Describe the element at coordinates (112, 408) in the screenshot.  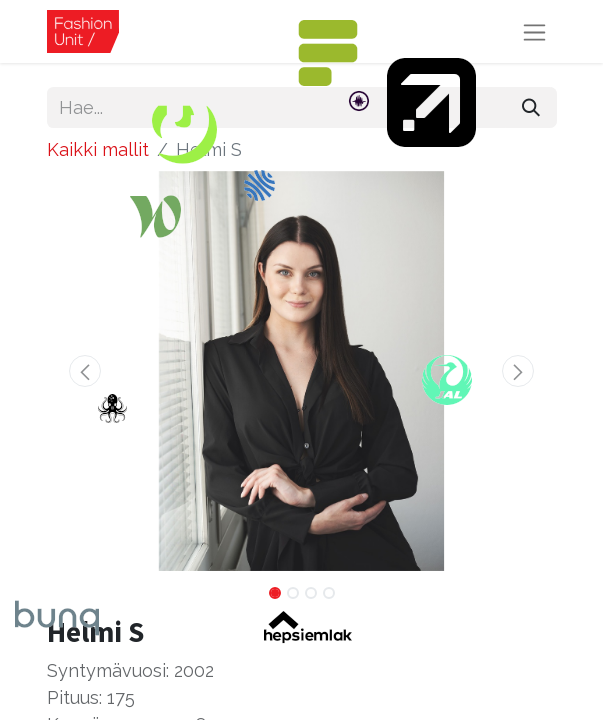
I see `testing library logo` at that location.